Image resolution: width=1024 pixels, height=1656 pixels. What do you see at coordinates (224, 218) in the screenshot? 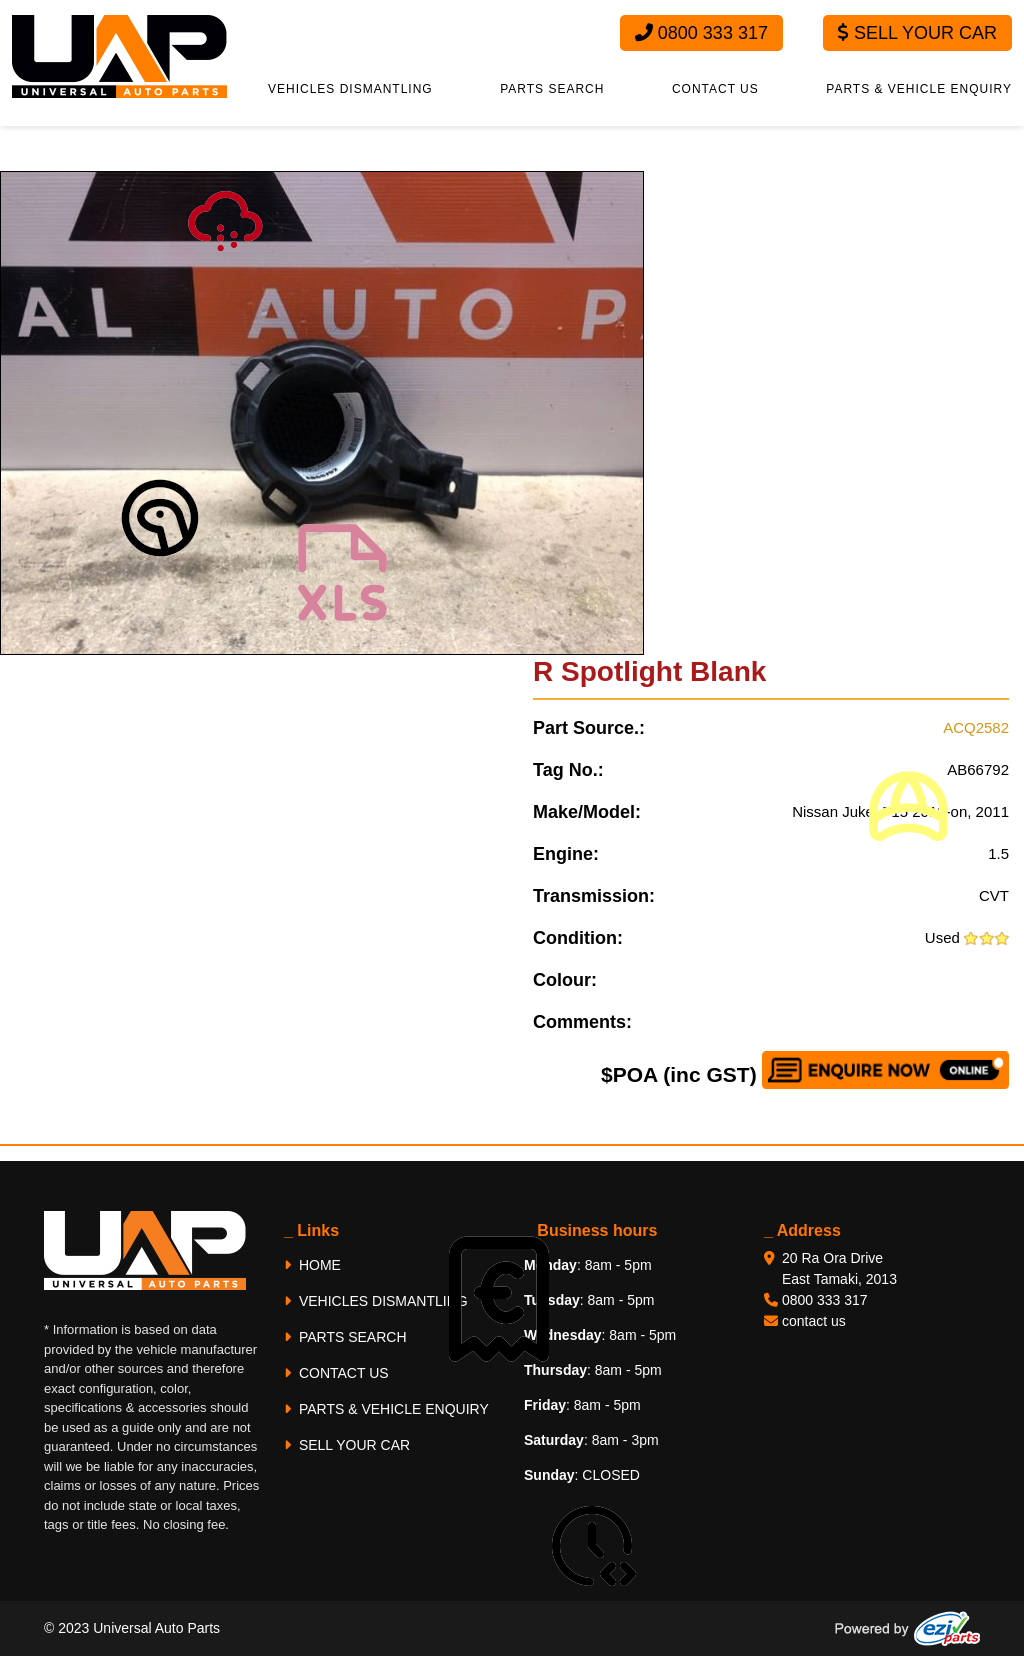
I see `indicates snowy weather conditions` at bounding box center [224, 218].